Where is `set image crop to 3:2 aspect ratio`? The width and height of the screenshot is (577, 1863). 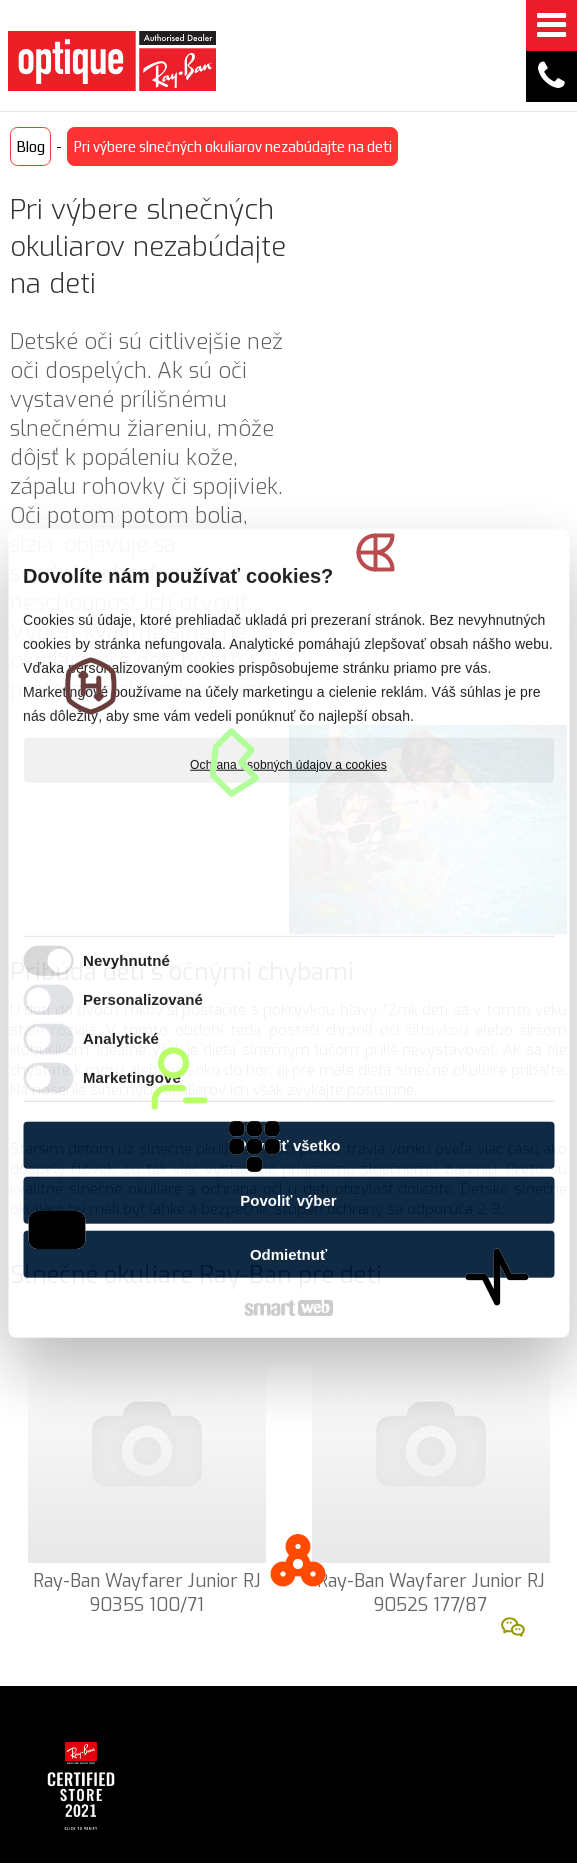 set image crop to 3:2 aspect ratio is located at coordinates (57, 1230).